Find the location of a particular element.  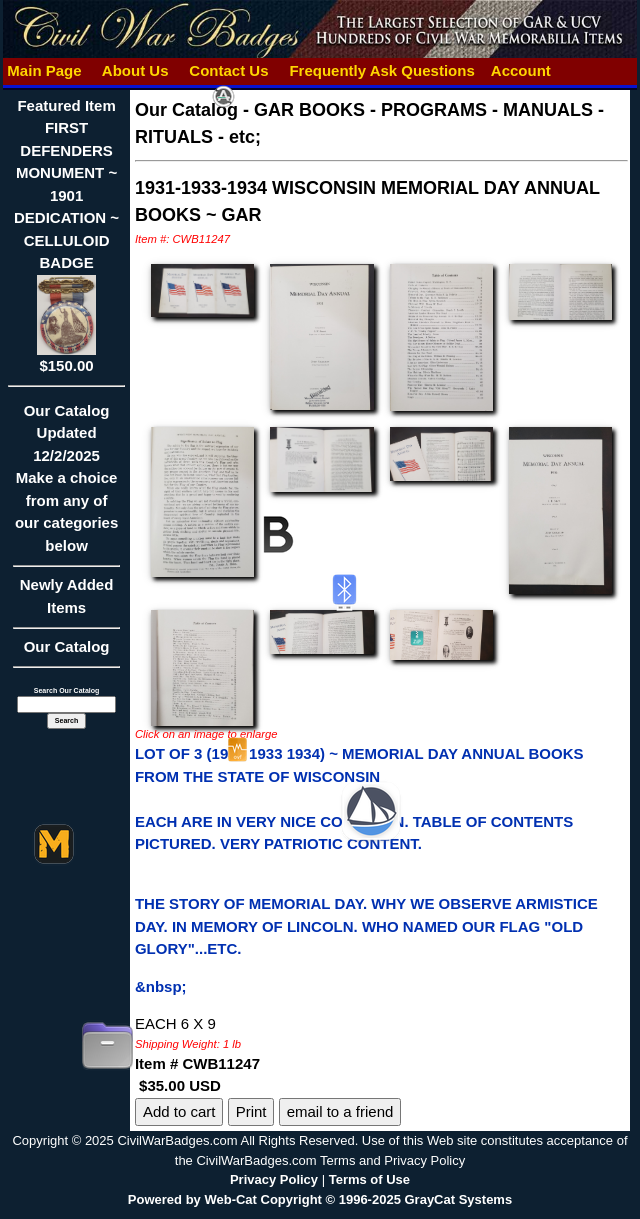

apply bold formatting to selected text is located at coordinates (278, 534).